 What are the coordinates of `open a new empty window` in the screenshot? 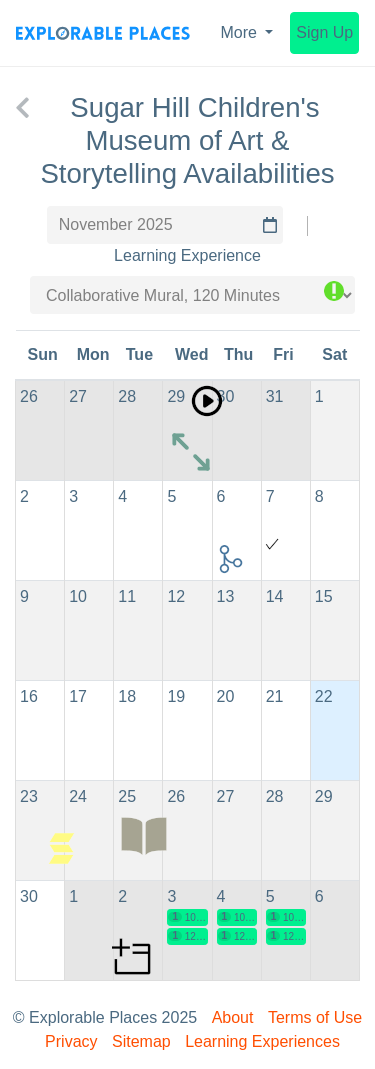 It's located at (132, 956).